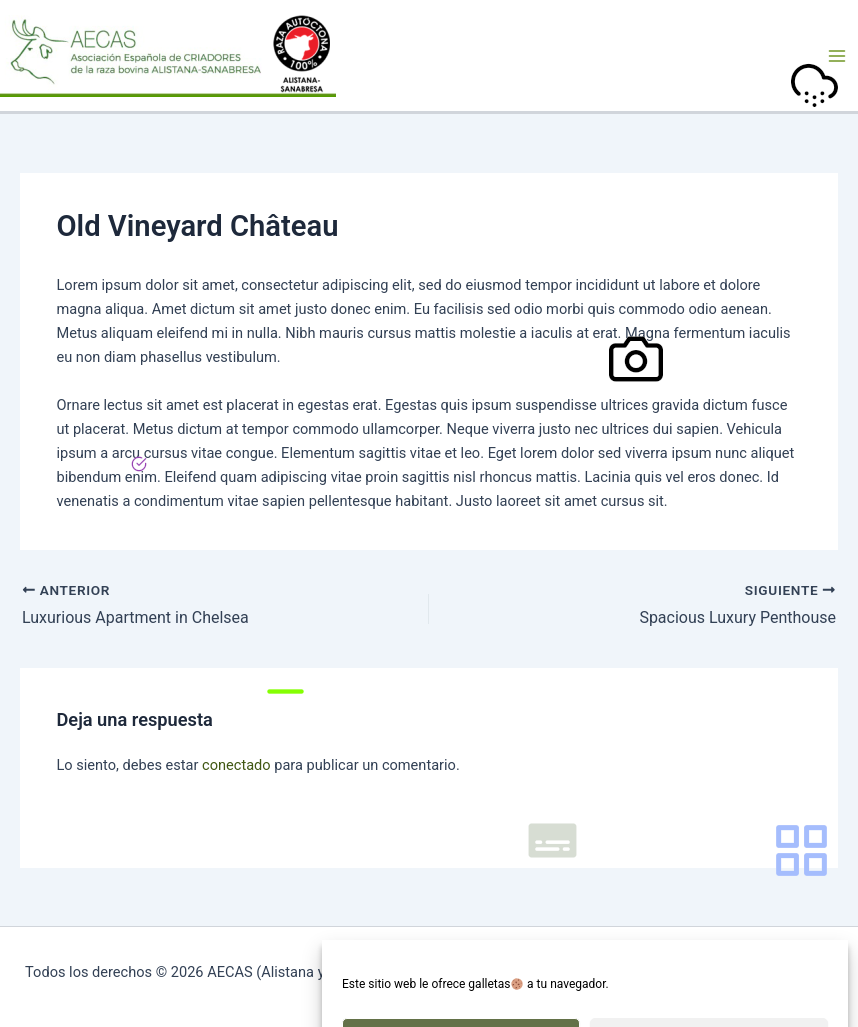 The width and height of the screenshot is (858, 1027). I want to click on view items in grid layout, so click(801, 850).